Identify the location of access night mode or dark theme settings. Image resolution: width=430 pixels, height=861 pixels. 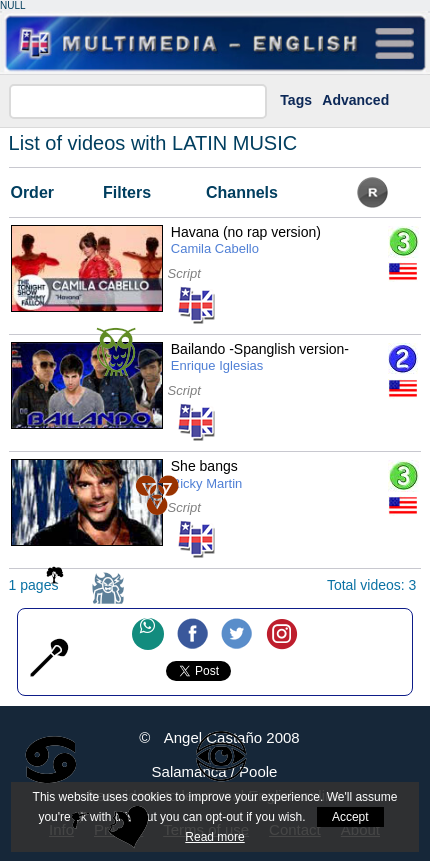
(116, 352).